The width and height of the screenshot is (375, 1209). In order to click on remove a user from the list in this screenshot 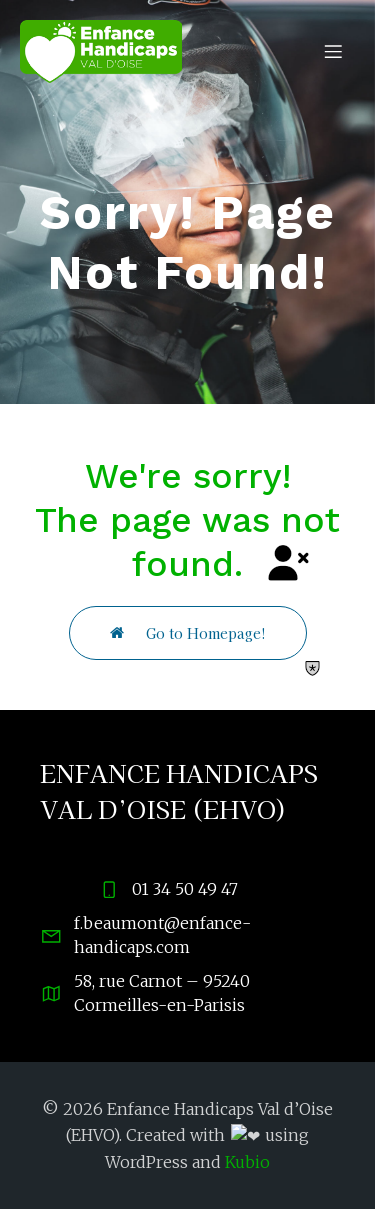, I will do `click(287, 562)`.